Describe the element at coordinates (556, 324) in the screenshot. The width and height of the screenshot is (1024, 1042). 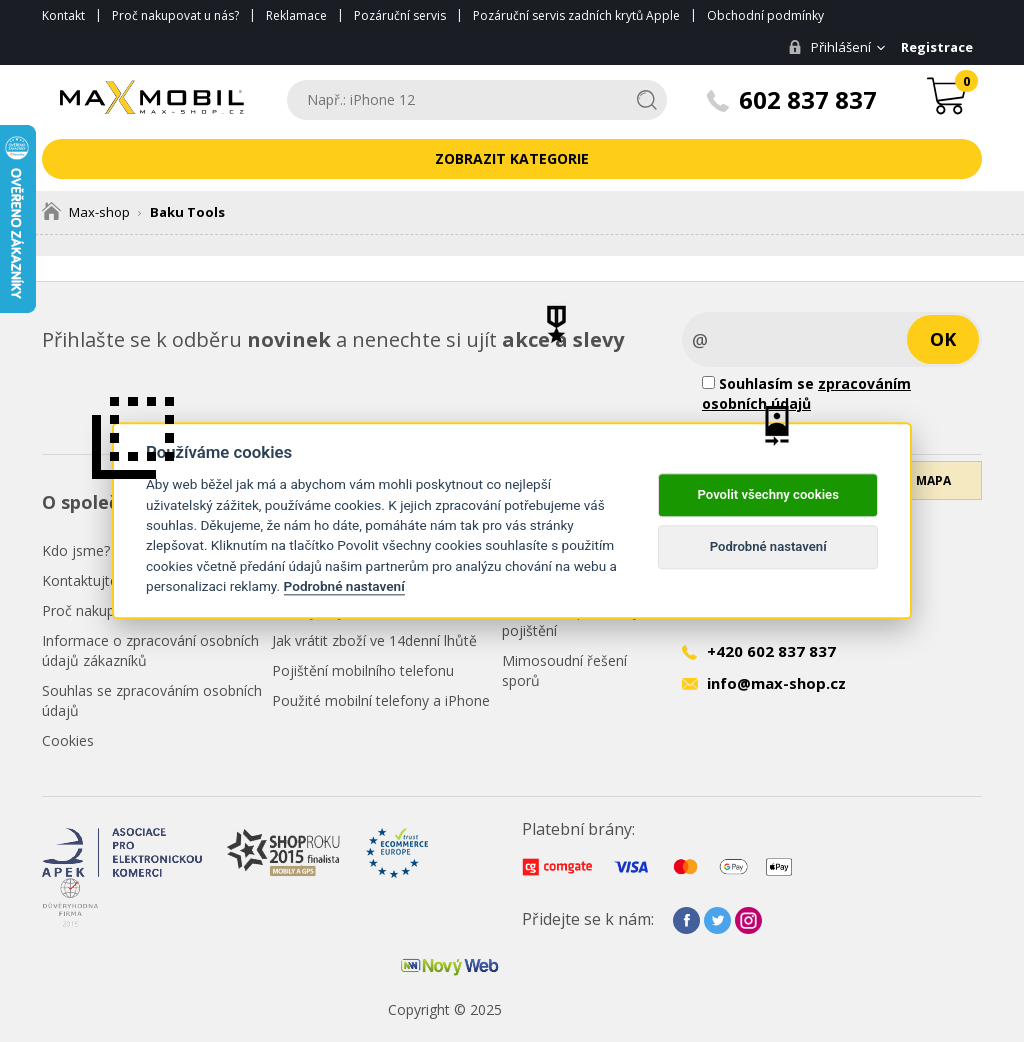
I see `view achievements or awards` at that location.